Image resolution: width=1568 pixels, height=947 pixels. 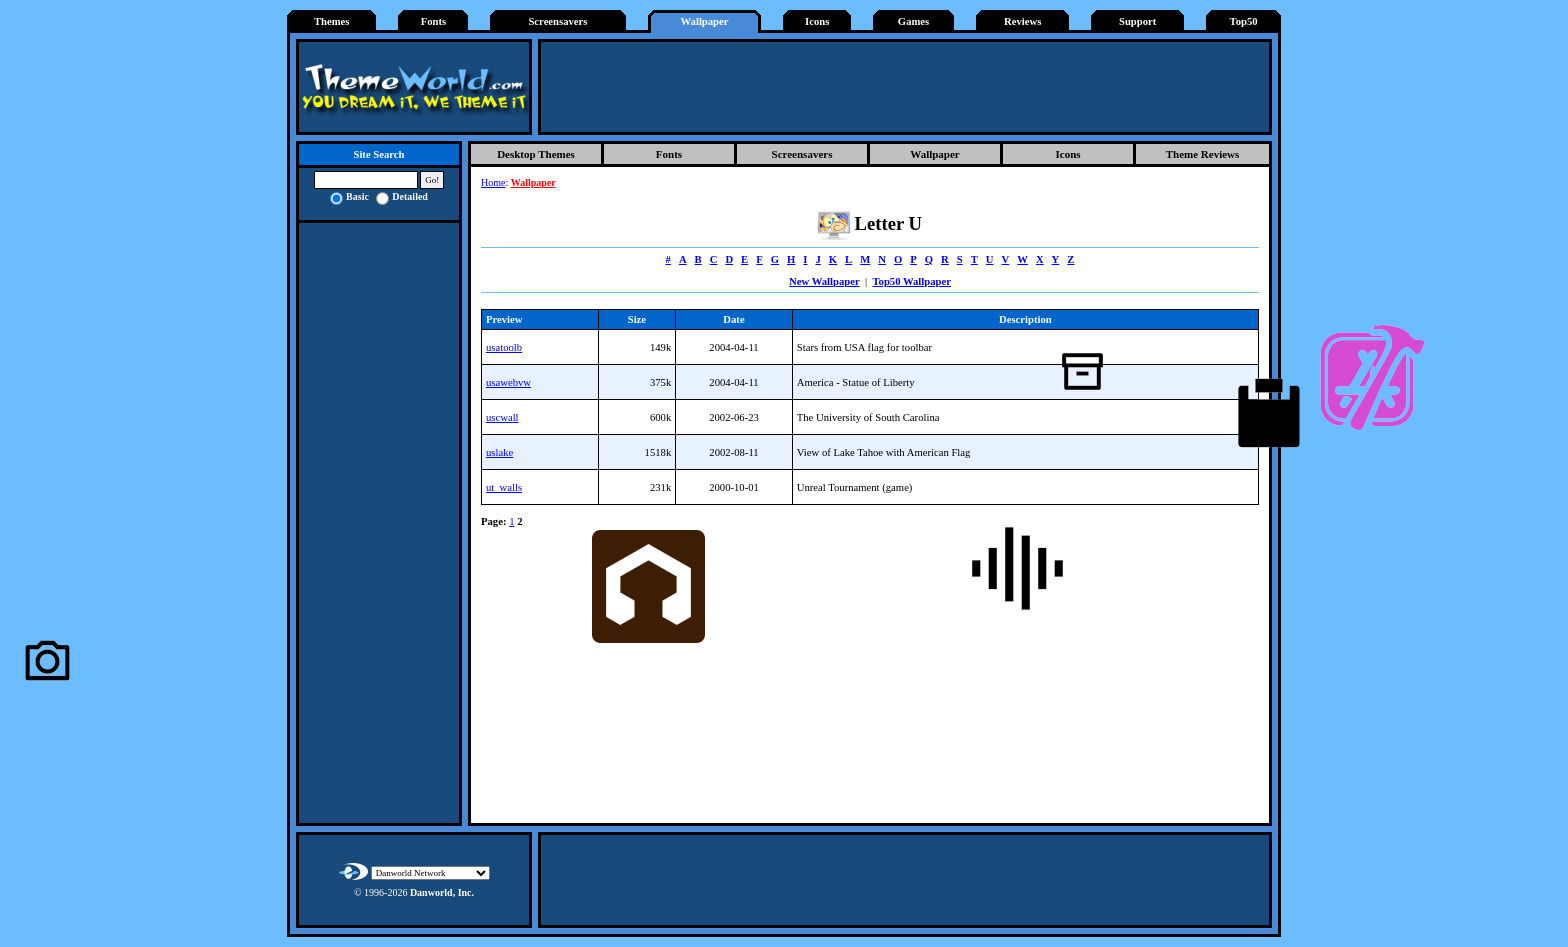 What do you see at coordinates (1082, 371) in the screenshot?
I see `archive this item` at bounding box center [1082, 371].